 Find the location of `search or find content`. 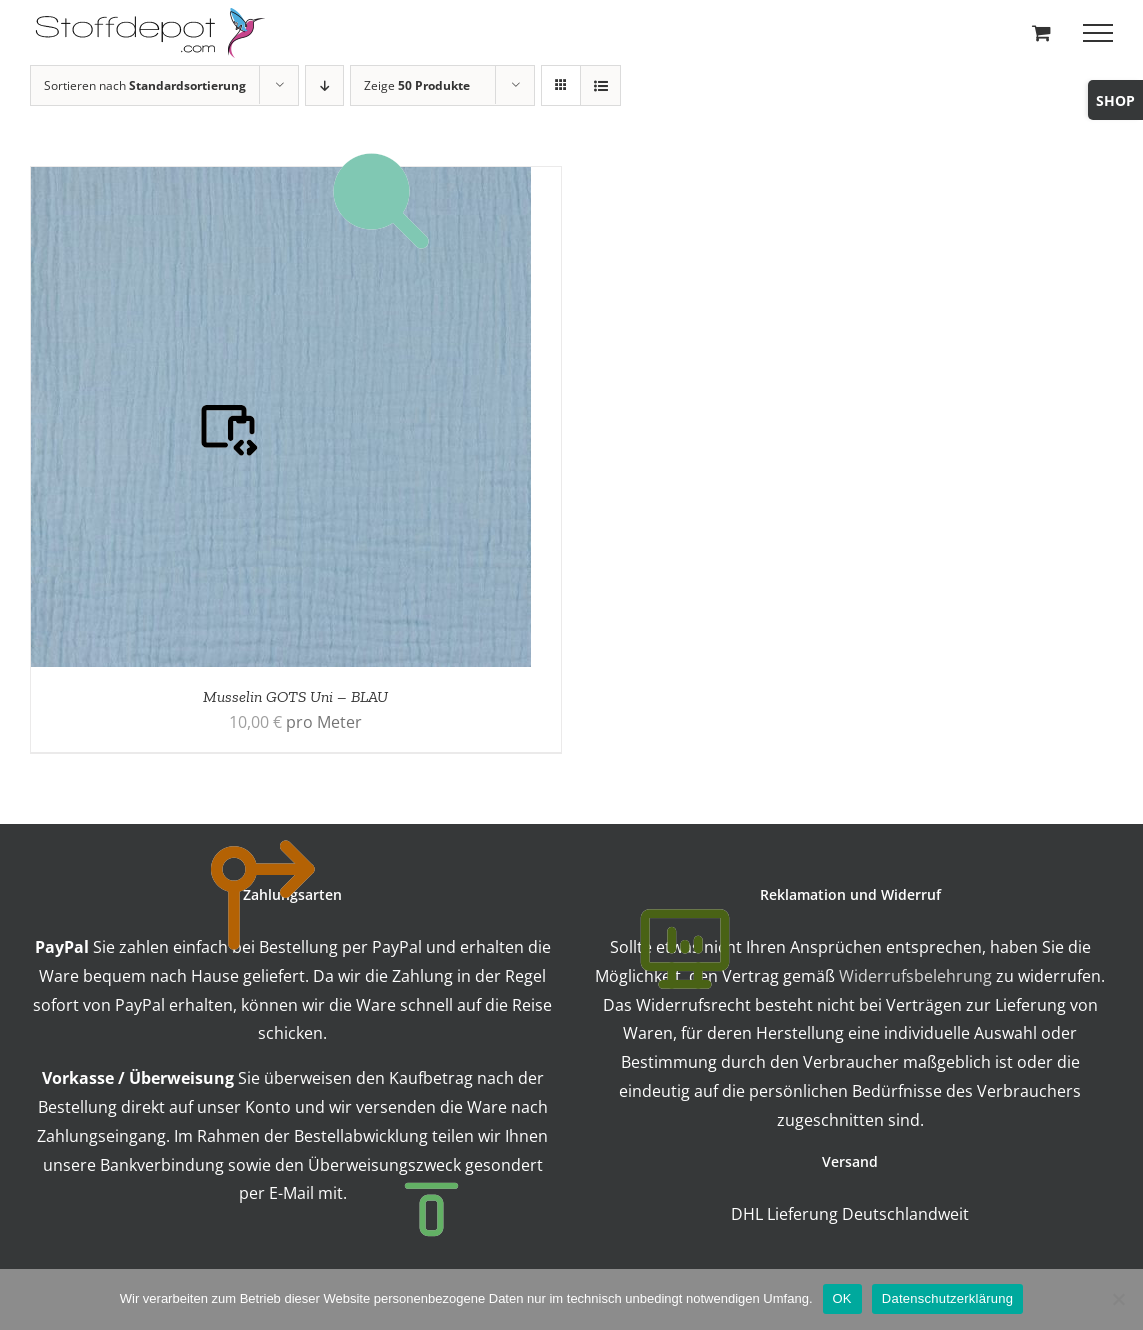

search or find content is located at coordinates (381, 201).